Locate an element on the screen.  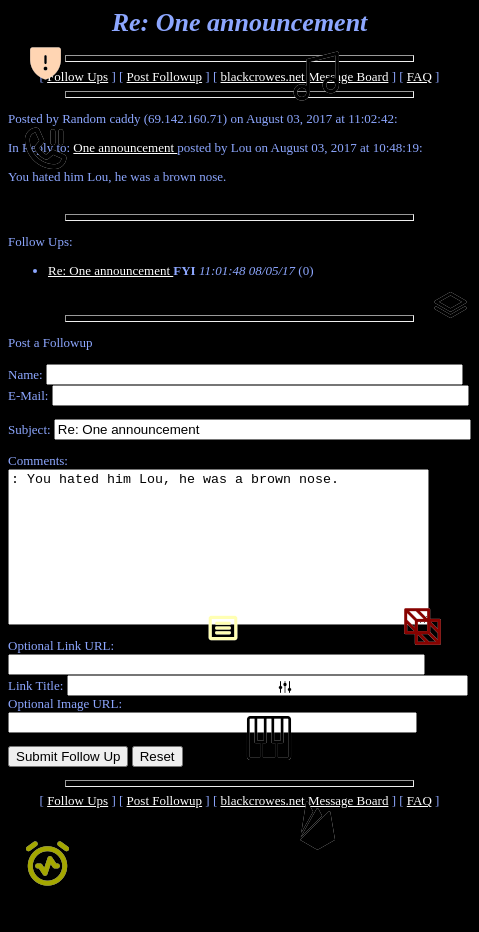
view average alarm or alert statistics is located at coordinates (47, 863).